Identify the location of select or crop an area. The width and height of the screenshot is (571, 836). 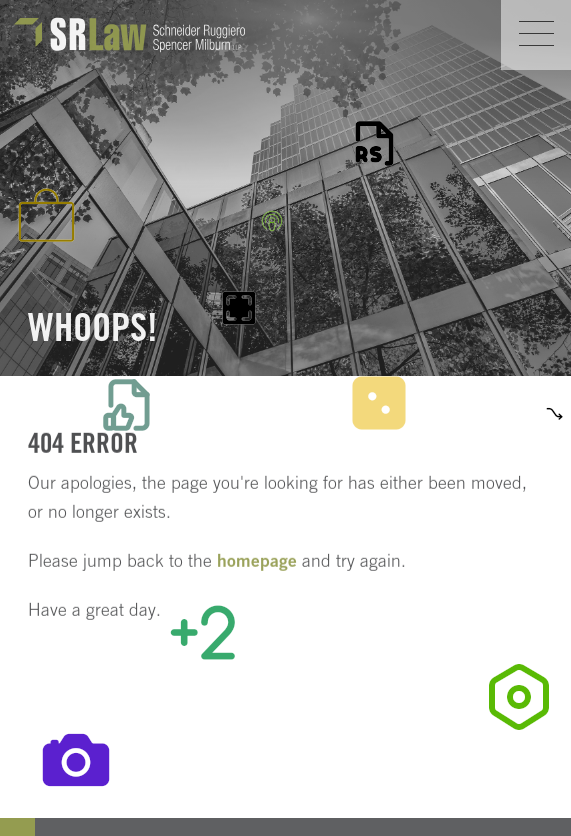
(239, 308).